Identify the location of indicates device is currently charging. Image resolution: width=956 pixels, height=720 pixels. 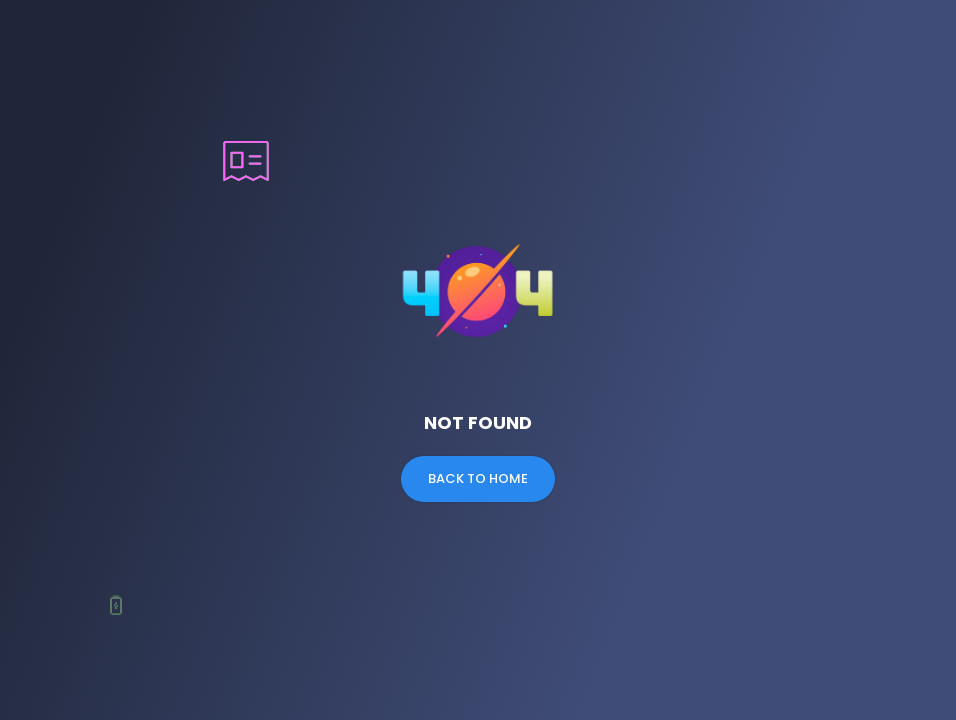
(116, 605).